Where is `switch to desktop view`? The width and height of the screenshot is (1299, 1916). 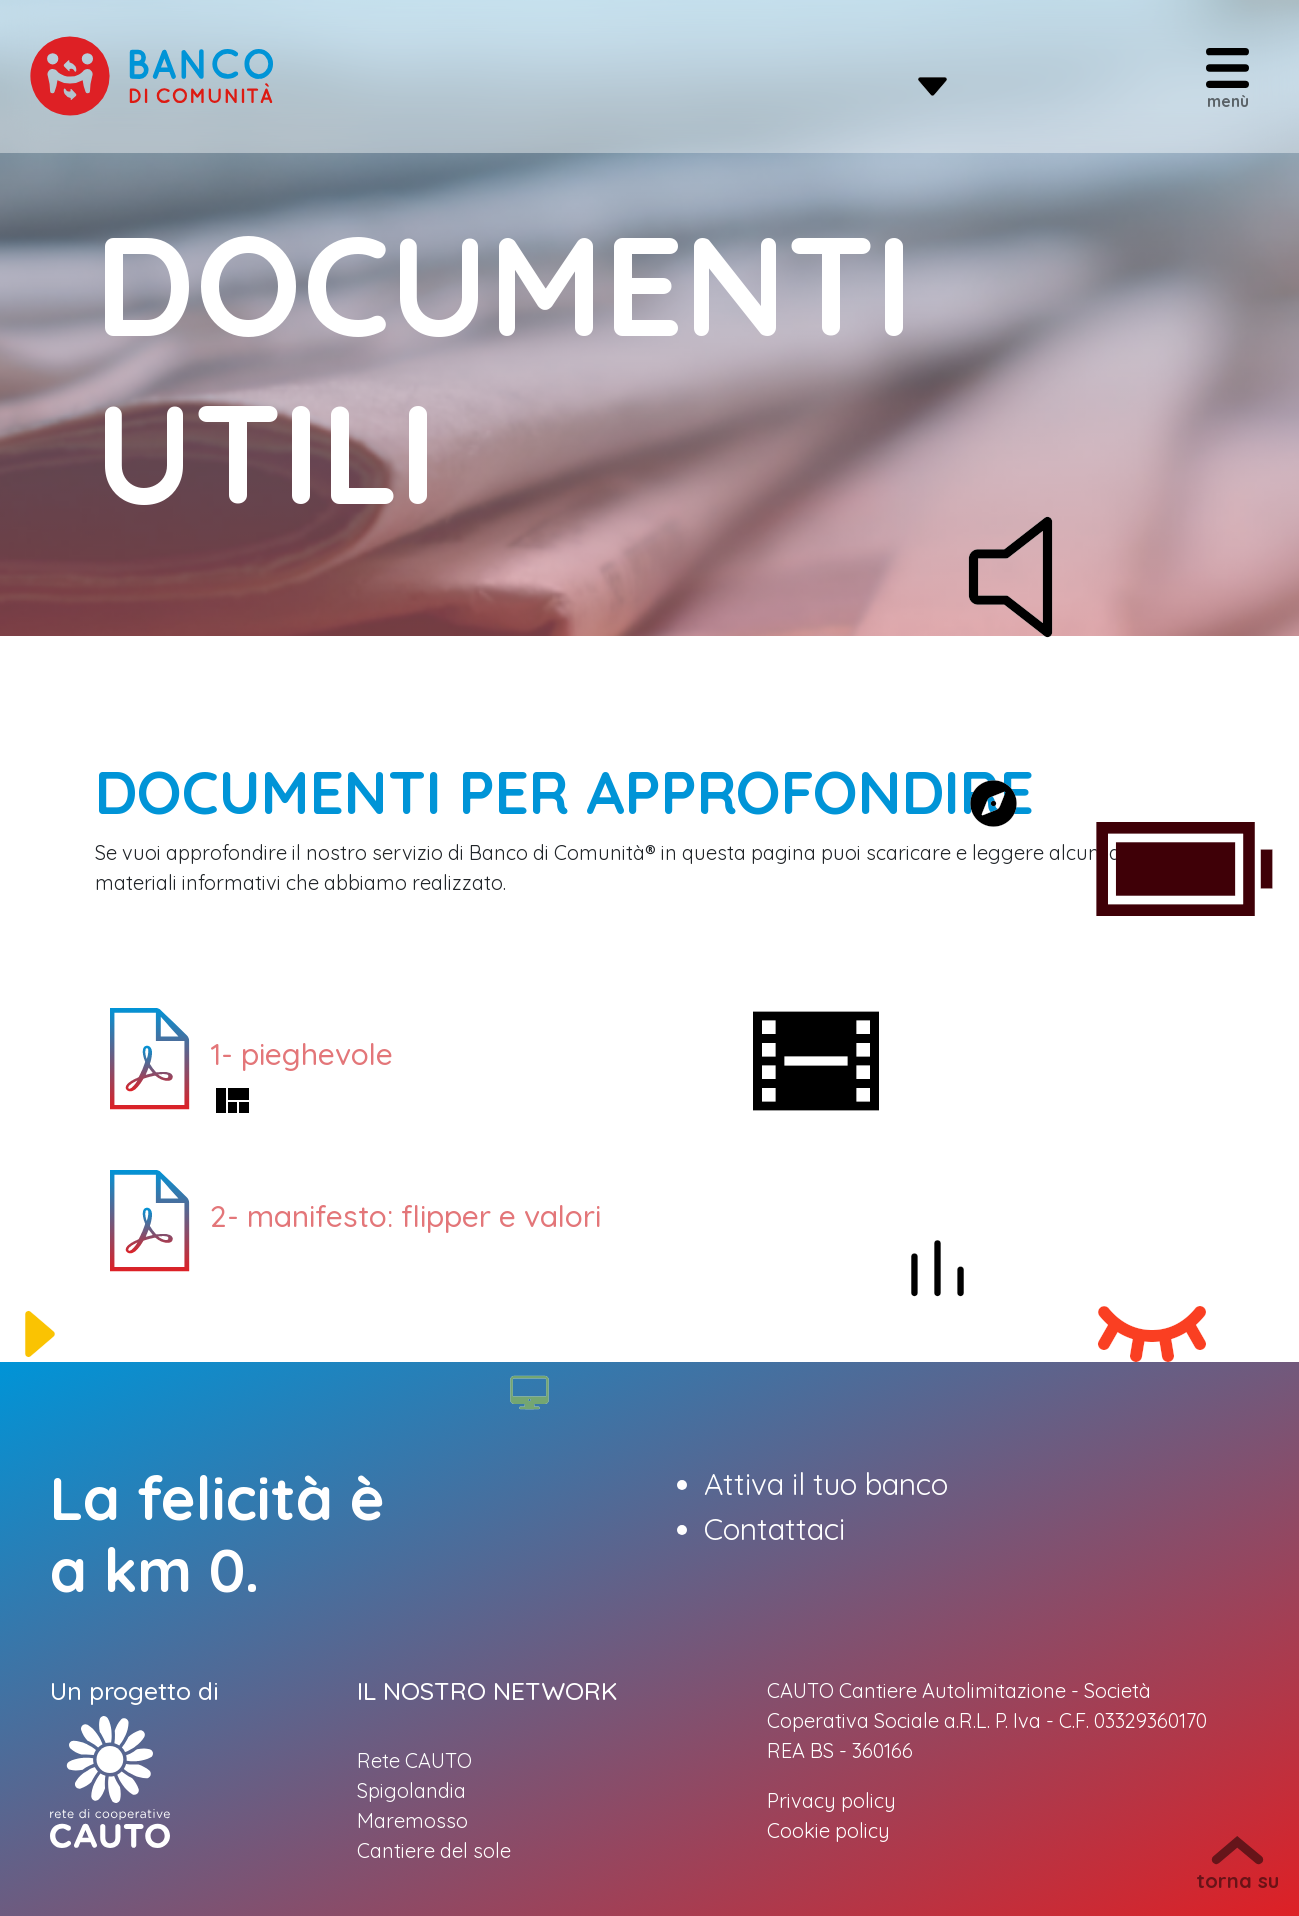
switch to desktop view is located at coordinates (529, 1392).